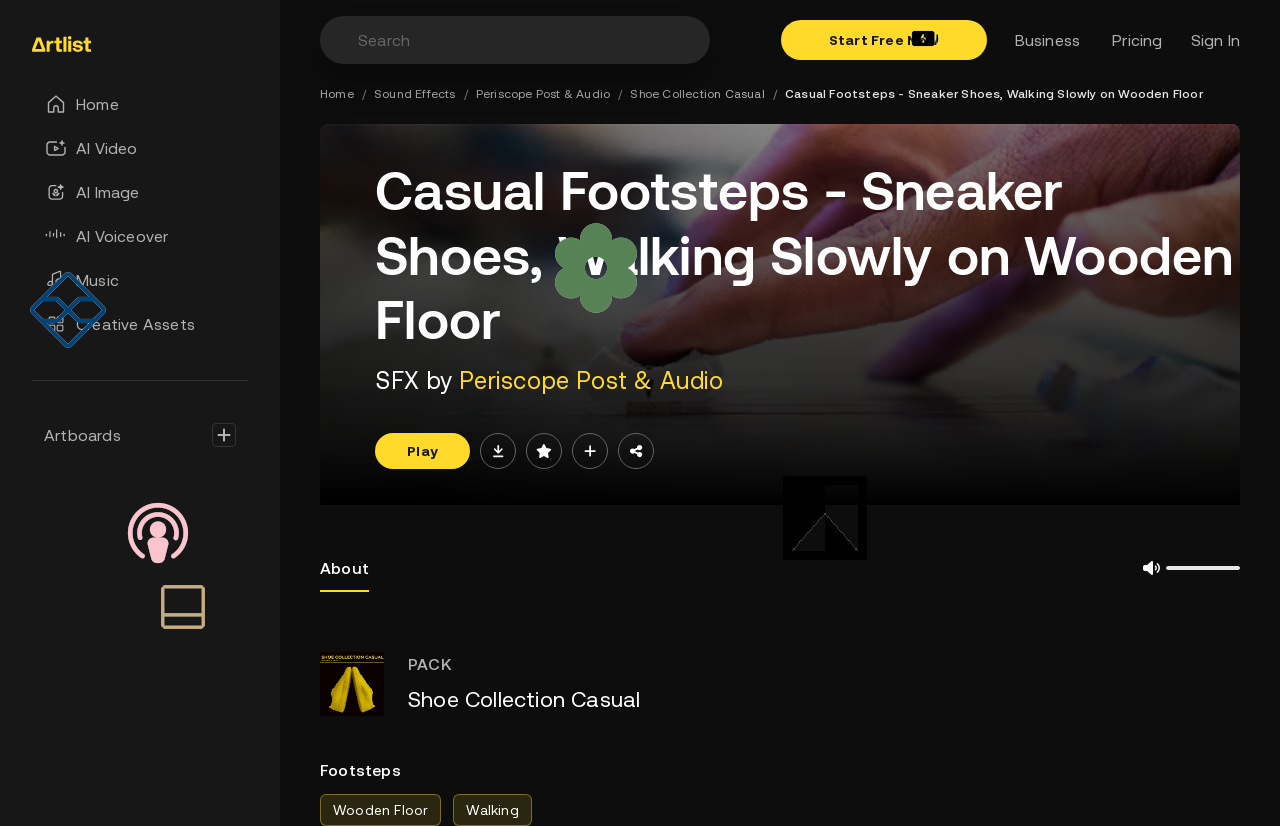 This screenshot has height=826, width=1280. Describe the element at coordinates (68, 310) in the screenshot. I see `access pix instant payment services` at that location.